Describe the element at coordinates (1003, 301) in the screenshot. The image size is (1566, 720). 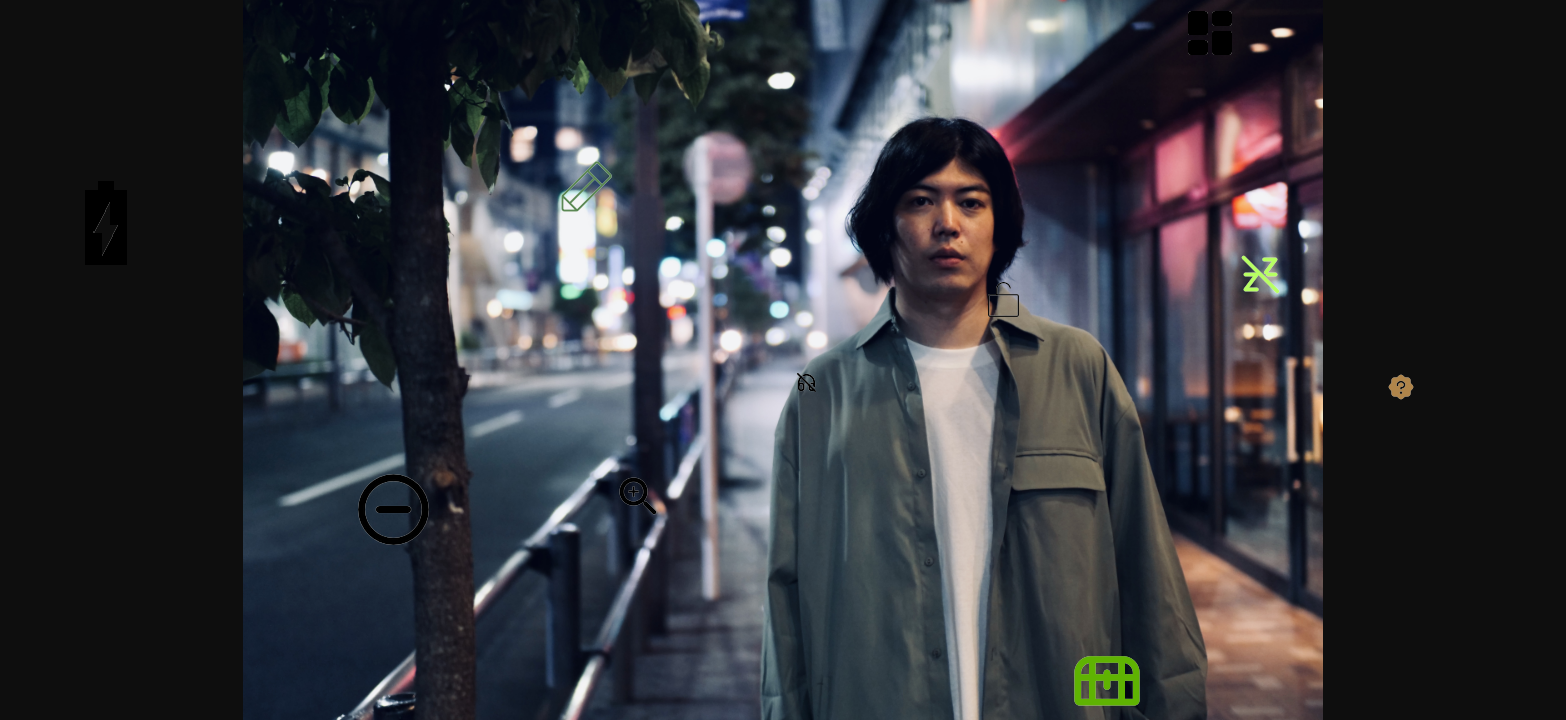
I see `unlocked or unsecured state` at that location.